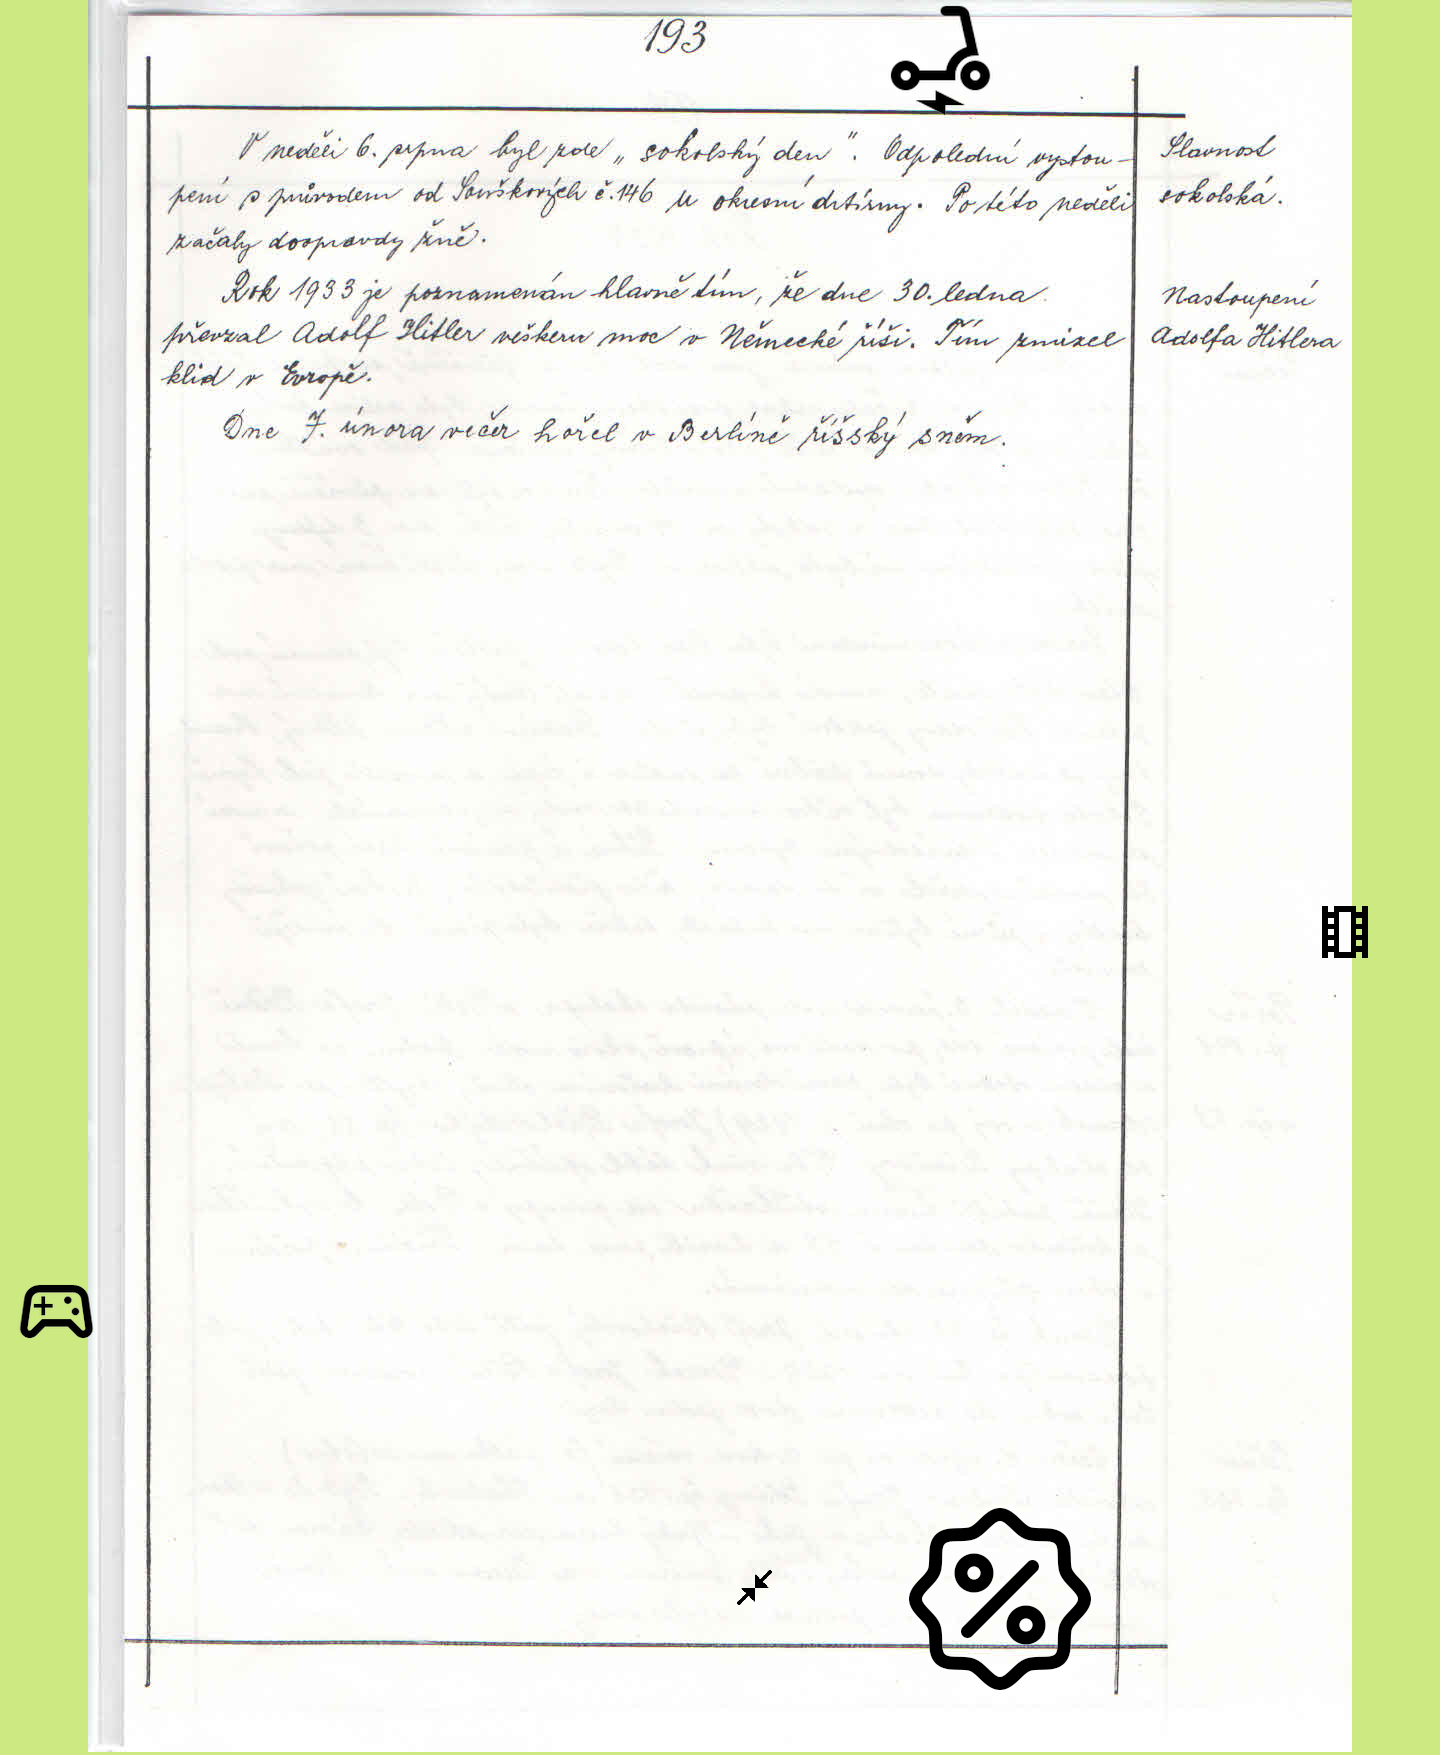 This screenshot has height=1755, width=1440. I want to click on browse local movie theaters, so click(1345, 932).